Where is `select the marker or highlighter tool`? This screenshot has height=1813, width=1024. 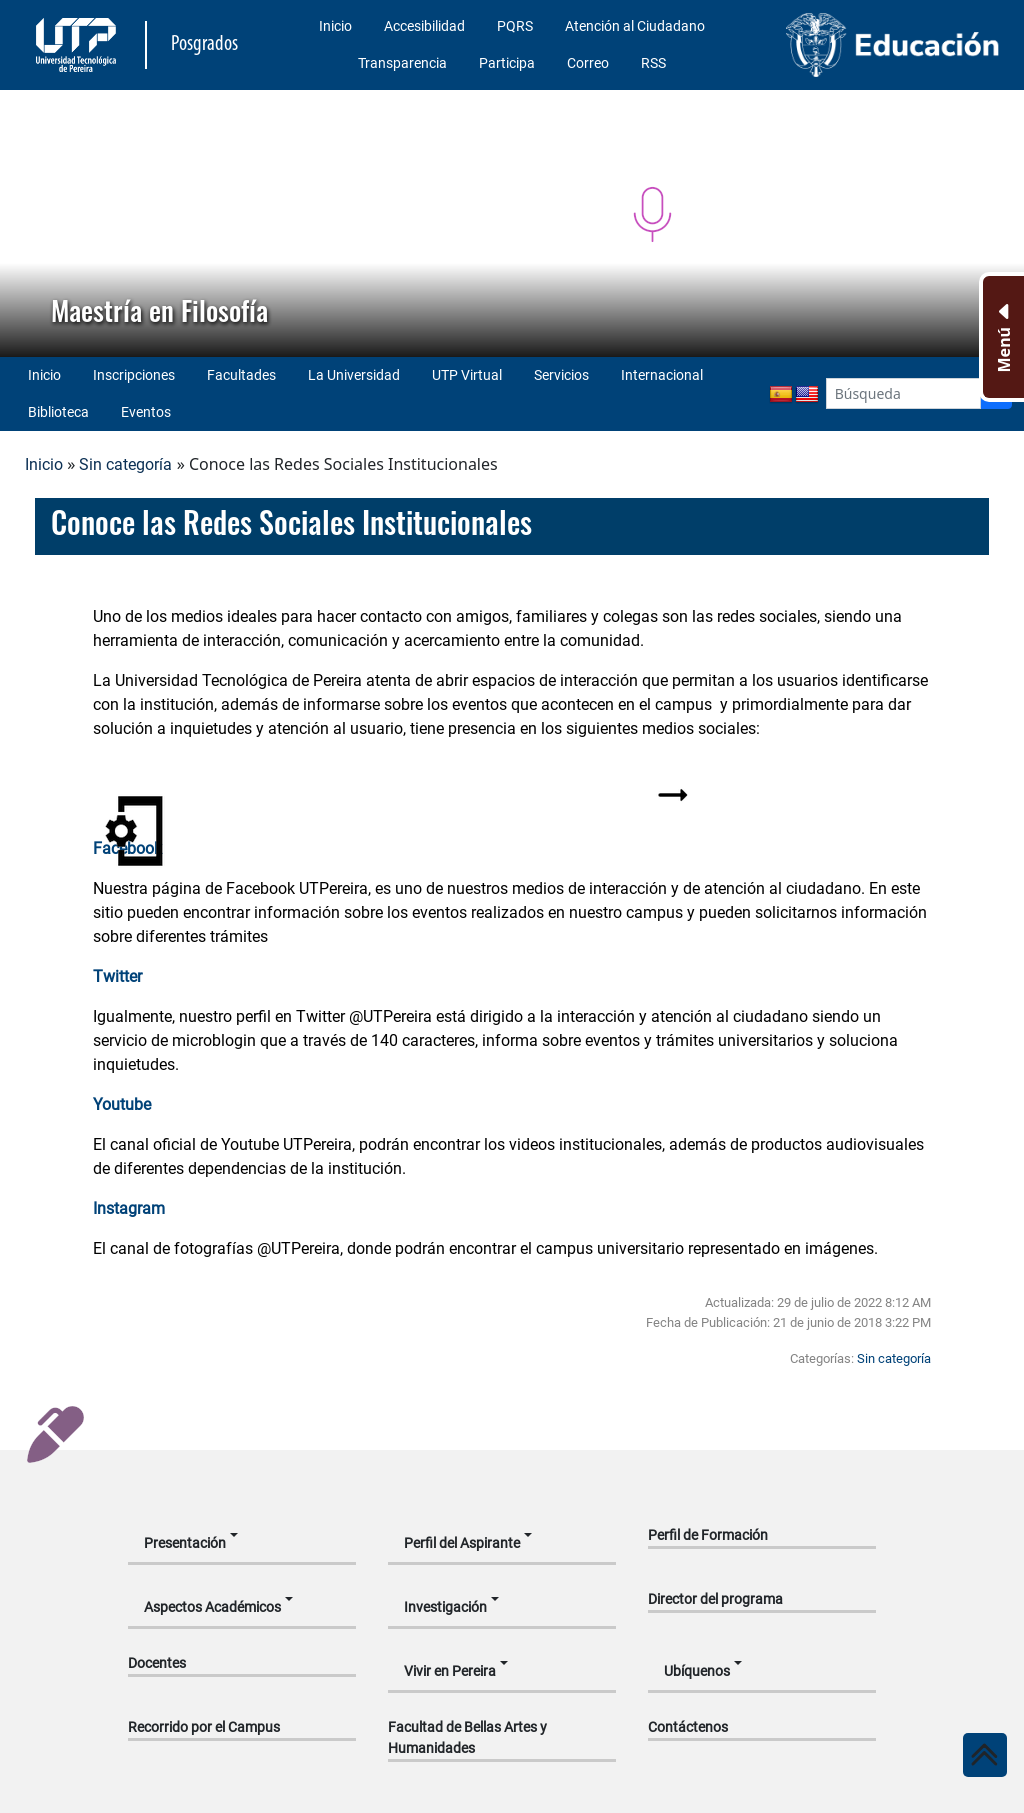 select the marker or highlighter tool is located at coordinates (55, 1434).